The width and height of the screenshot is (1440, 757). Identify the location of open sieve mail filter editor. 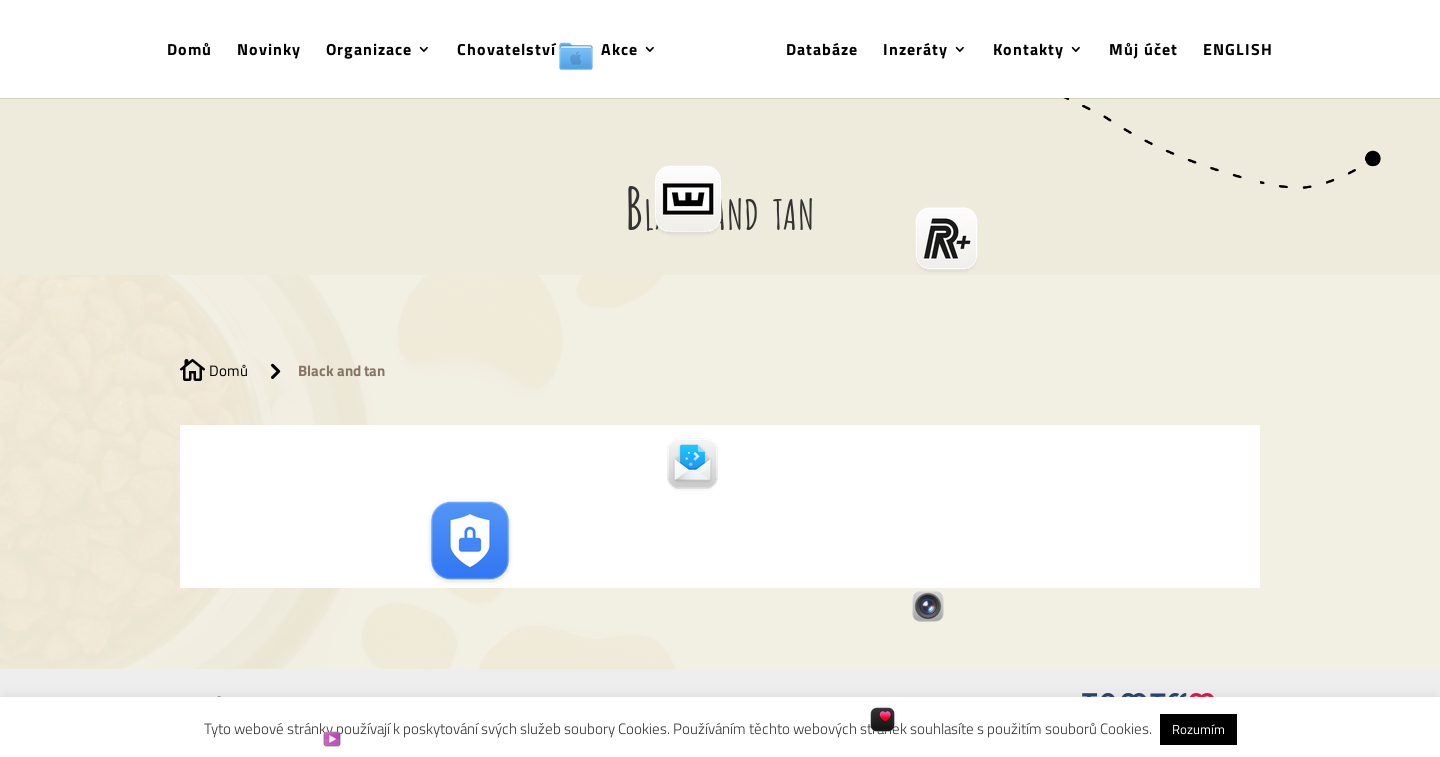
(692, 463).